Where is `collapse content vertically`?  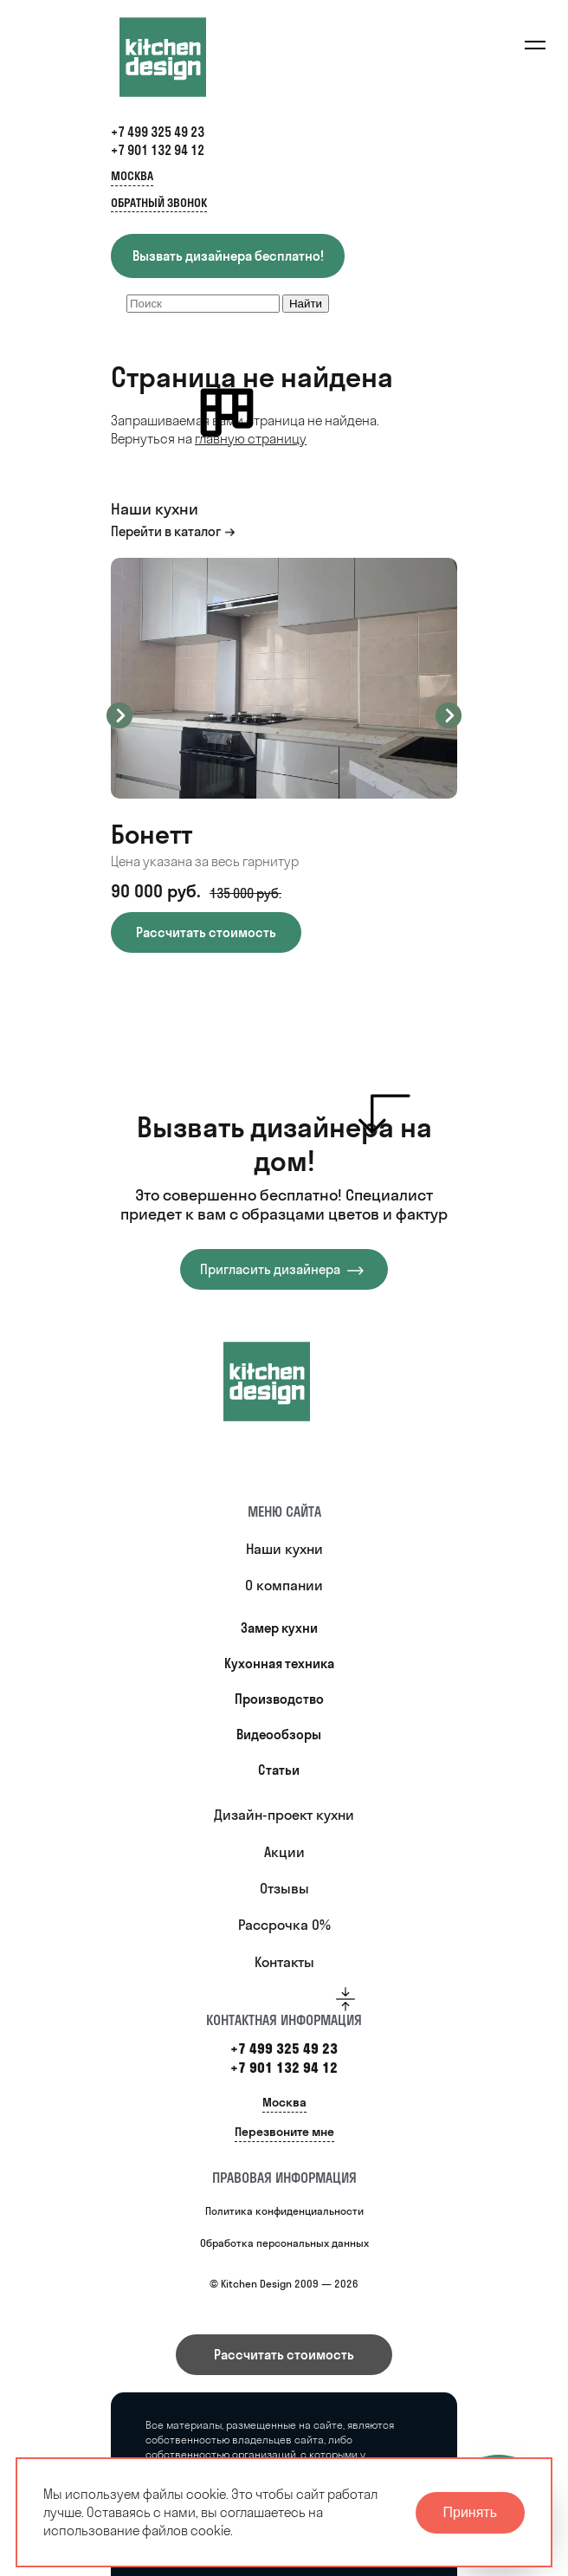 collapse content vertically is located at coordinates (345, 1999).